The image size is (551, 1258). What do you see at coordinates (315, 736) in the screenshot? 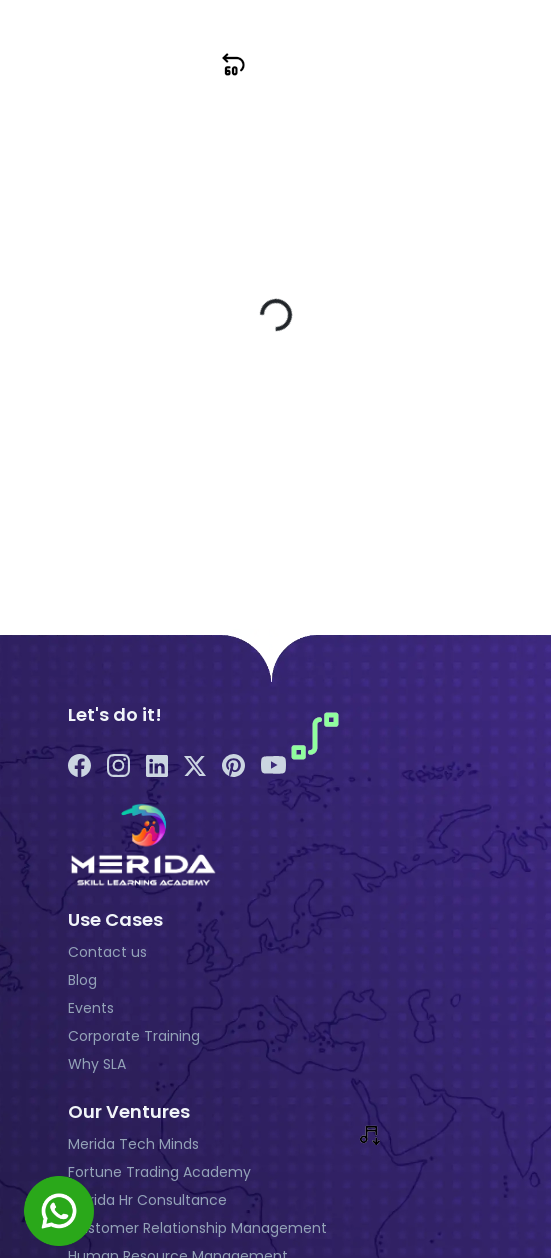
I see `view route between two points` at bounding box center [315, 736].